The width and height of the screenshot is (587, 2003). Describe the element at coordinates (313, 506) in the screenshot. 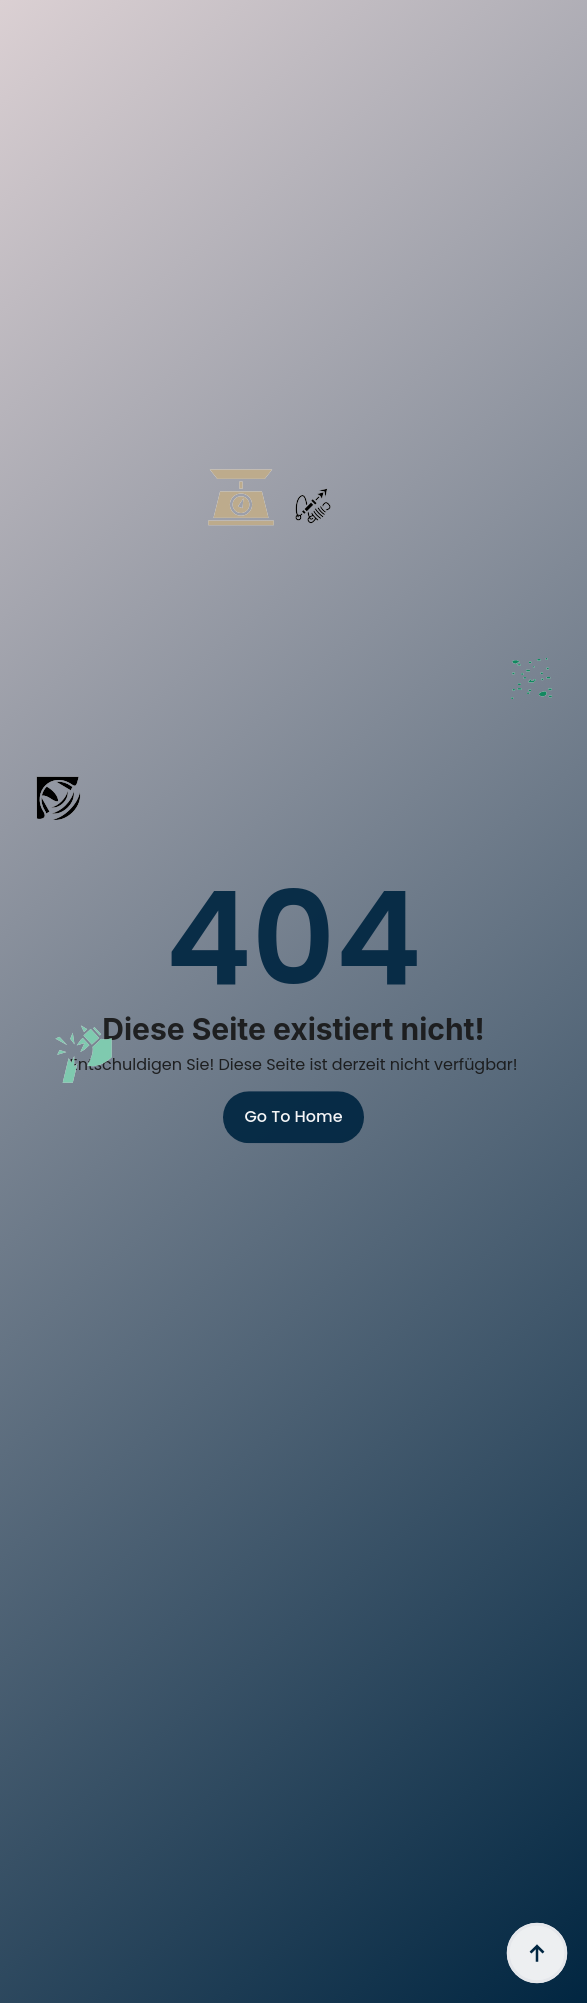

I see `select rope dart weapon in game inventory` at that location.